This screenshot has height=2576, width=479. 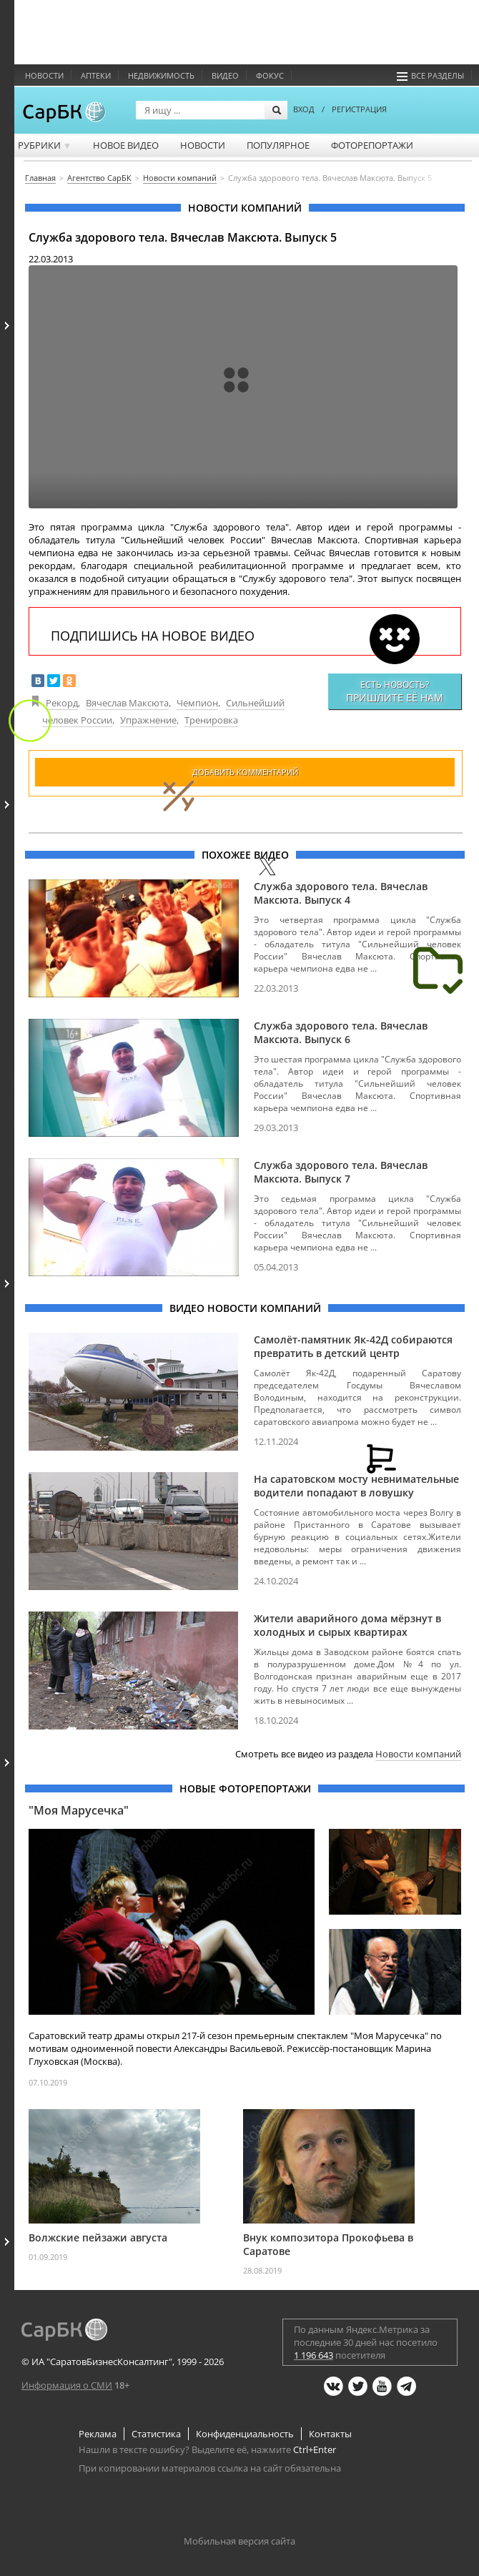 I want to click on select a silly or goofy mood reaction, so click(x=395, y=639).